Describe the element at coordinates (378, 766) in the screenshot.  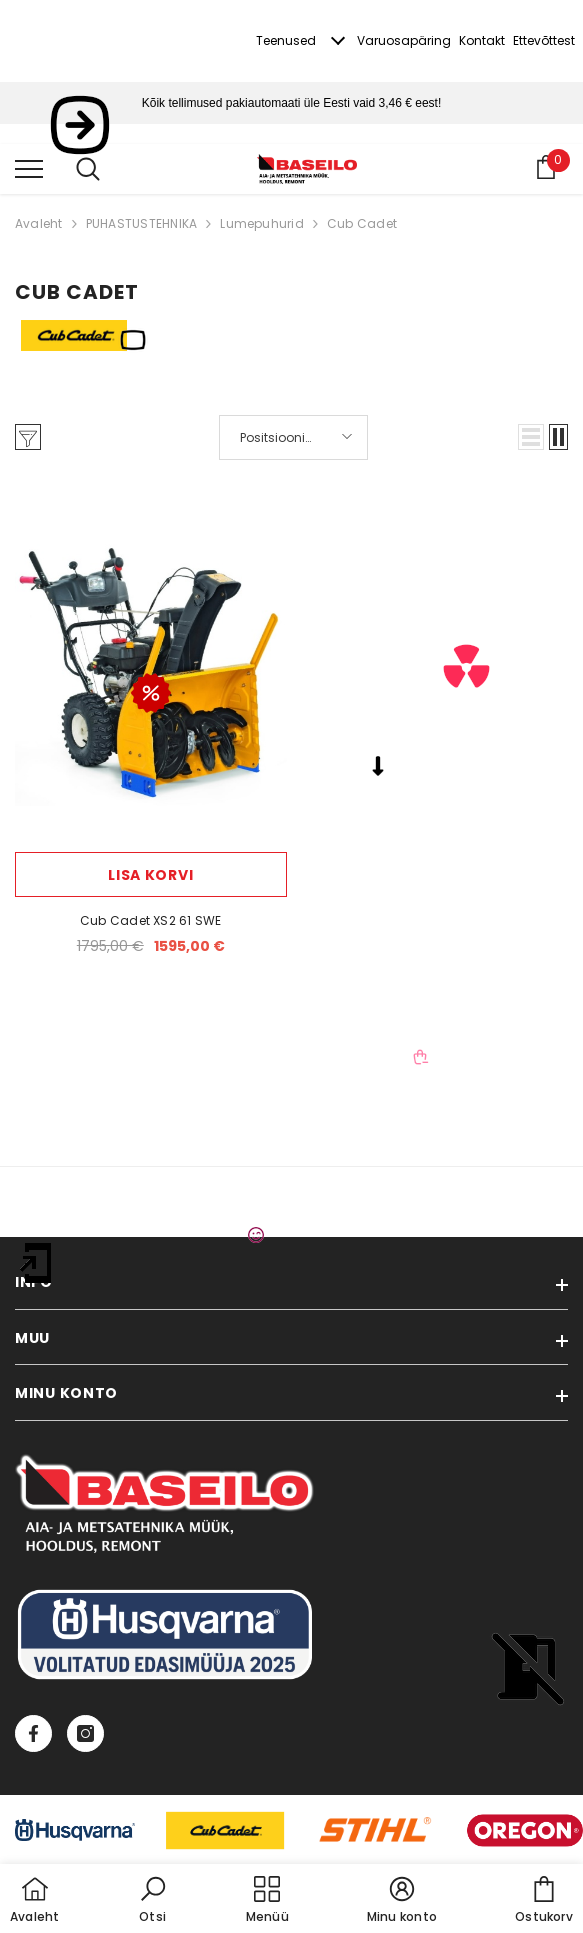
I see `scroll down to see more content` at that location.